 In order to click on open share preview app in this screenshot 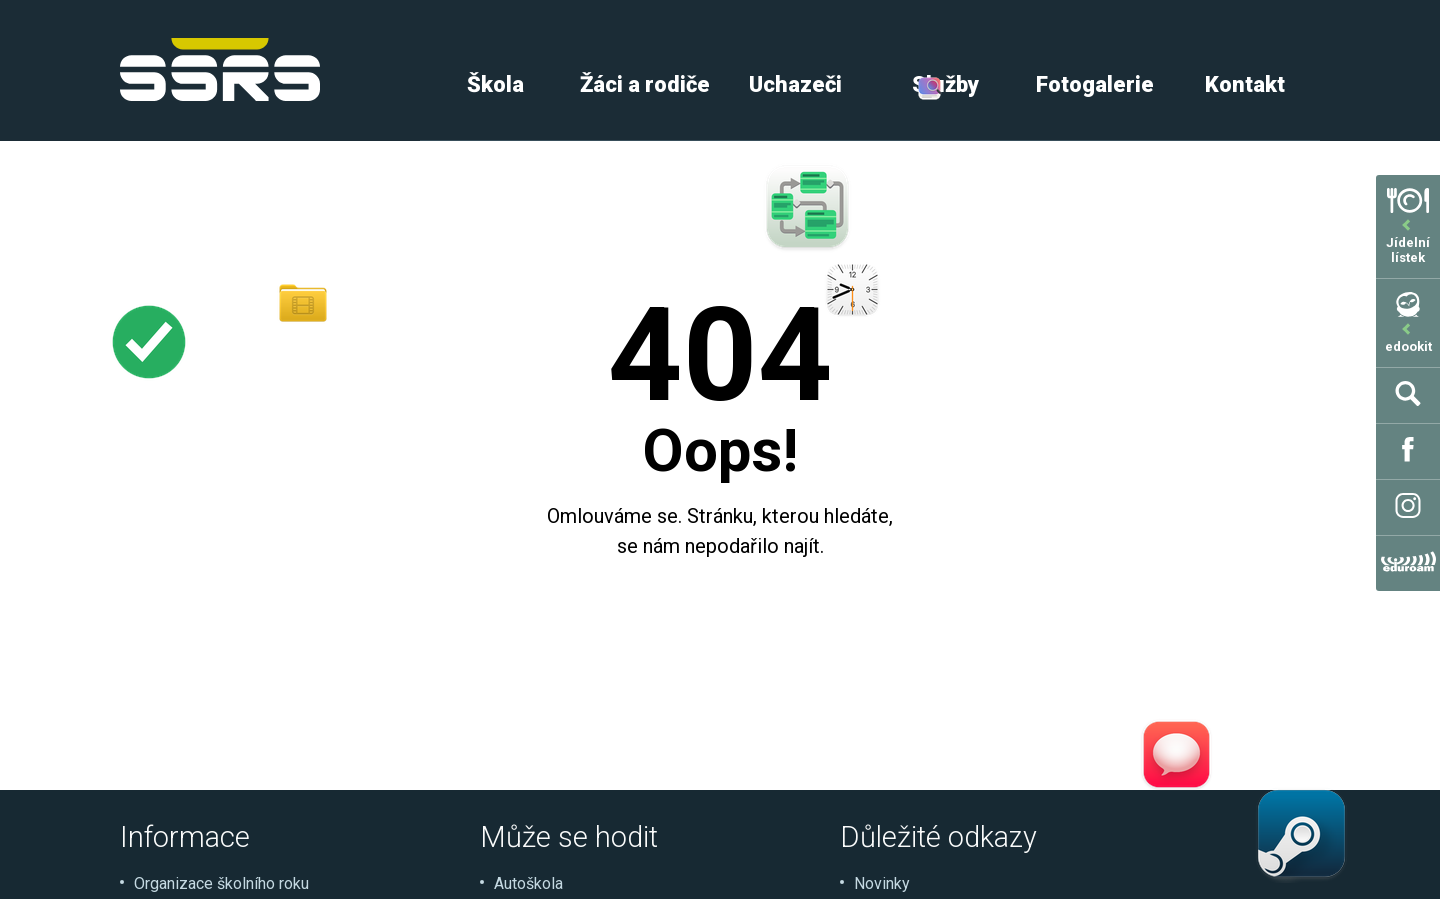, I will do `click(929, 88)`.